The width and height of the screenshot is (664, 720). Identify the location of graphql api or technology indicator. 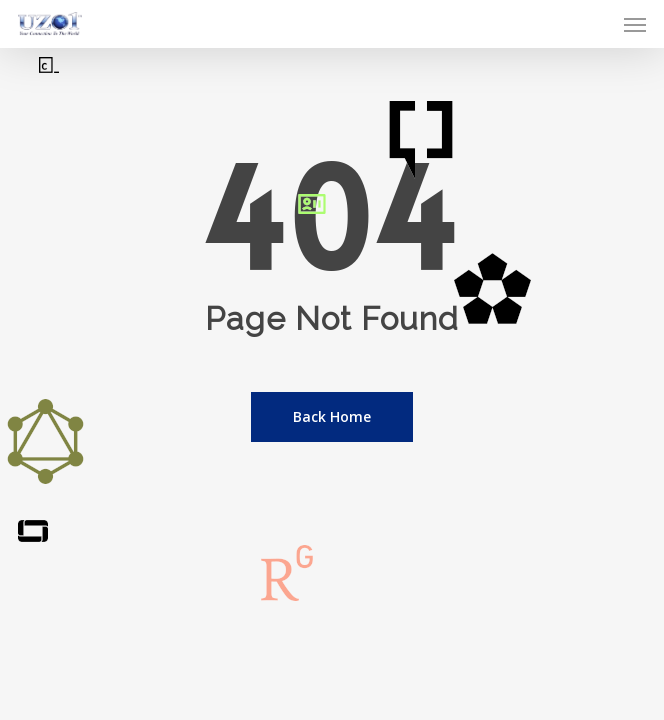
(45, 441).